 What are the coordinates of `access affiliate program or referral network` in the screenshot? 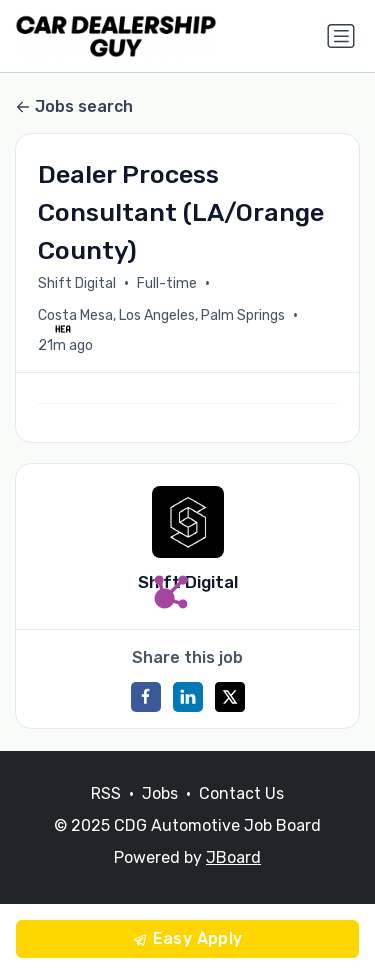 It's located at (171, 592).